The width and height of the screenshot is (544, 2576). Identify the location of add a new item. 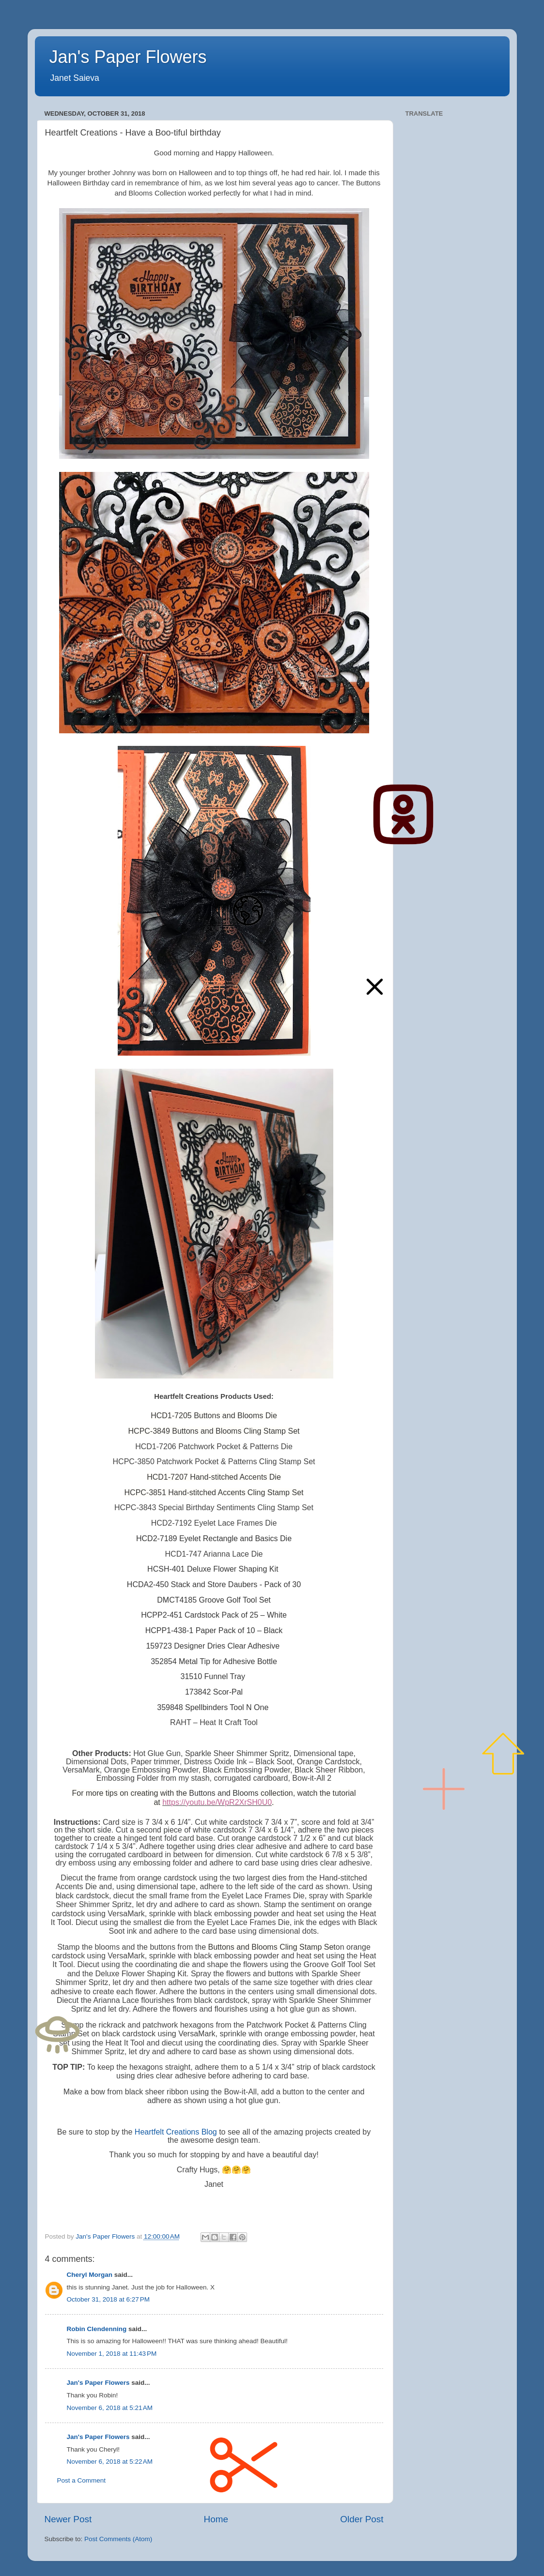
(444, 1789).